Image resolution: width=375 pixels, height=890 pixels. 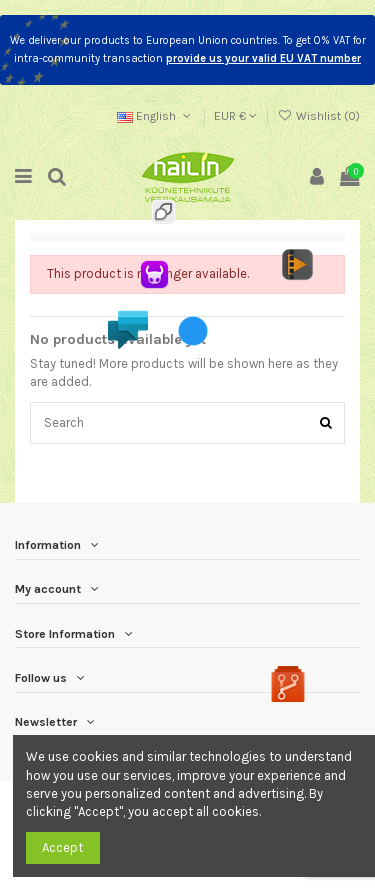 I want to click on indicates a new or unread item, so click(x=193, y=331).